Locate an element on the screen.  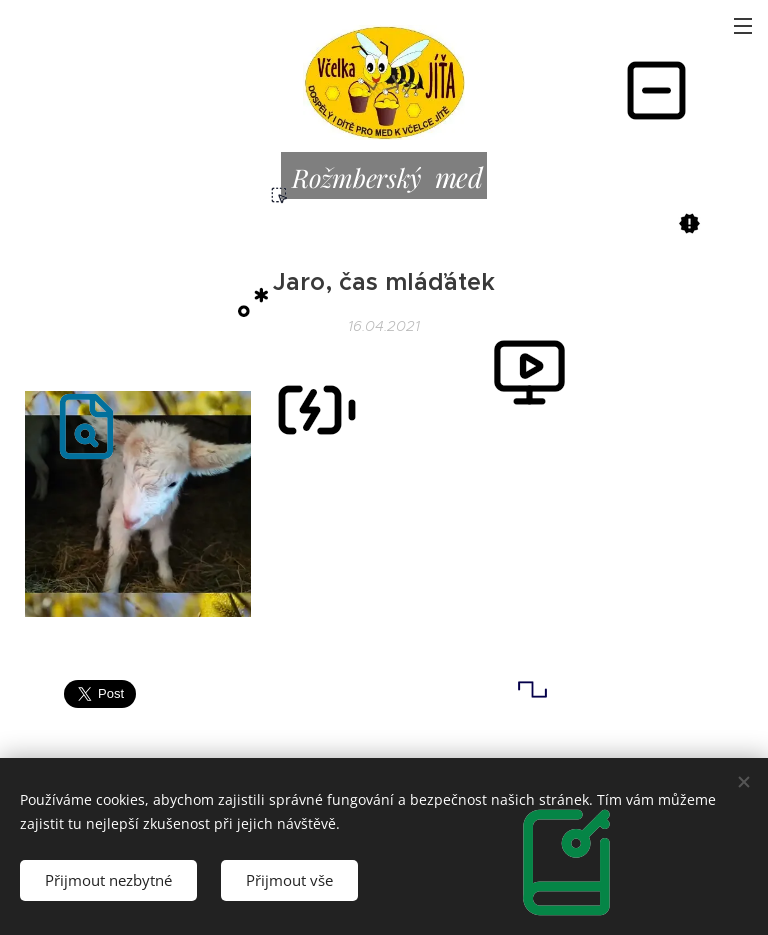
indicates device is currently charging is located at coordinates (317, 410).